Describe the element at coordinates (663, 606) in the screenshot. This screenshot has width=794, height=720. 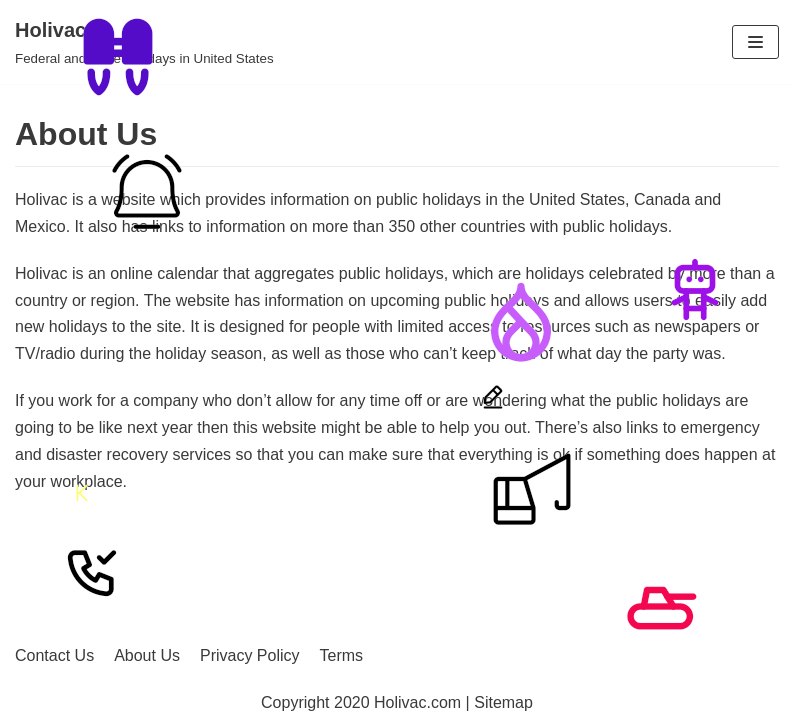
I see `military or defense-related feature` at that location.